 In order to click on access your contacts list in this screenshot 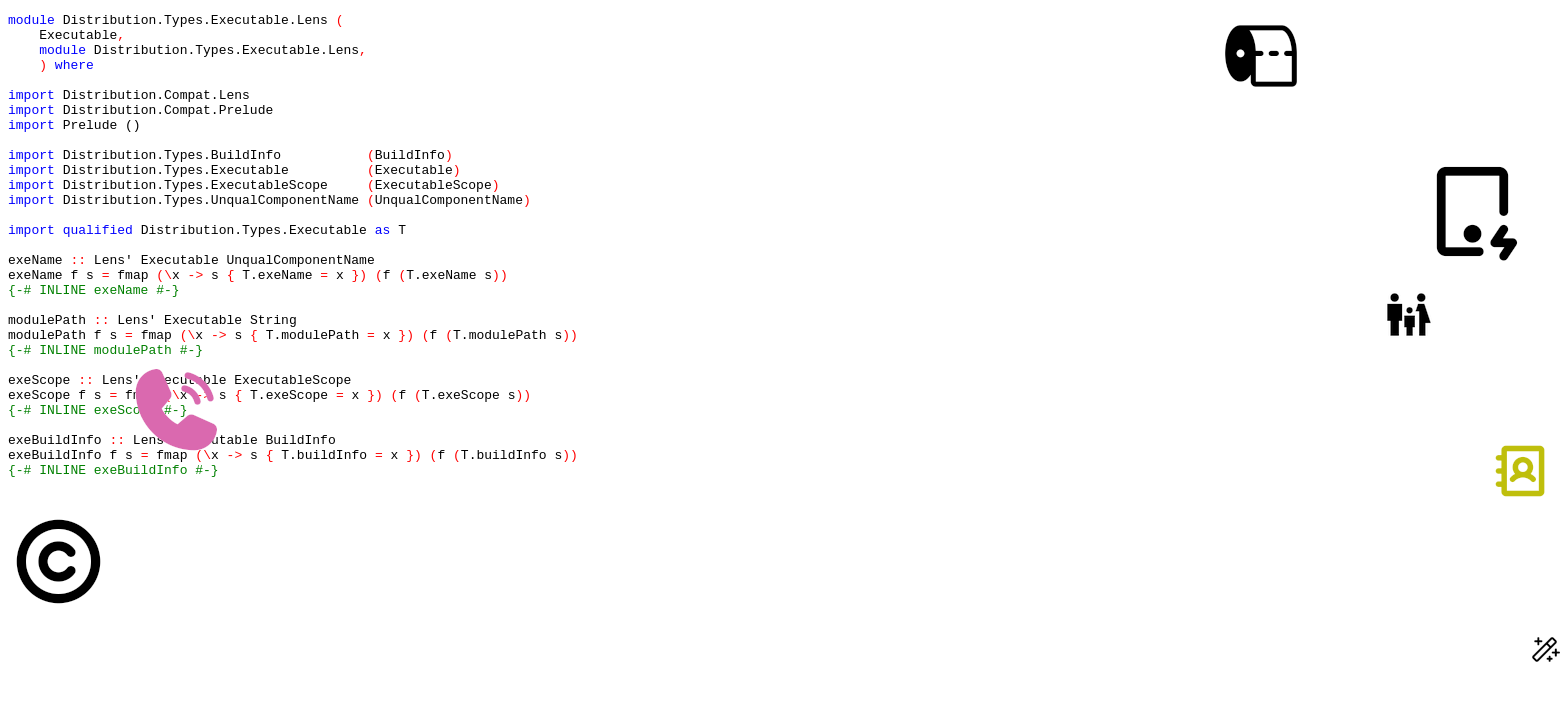, I will do `click(1521, 471)`.